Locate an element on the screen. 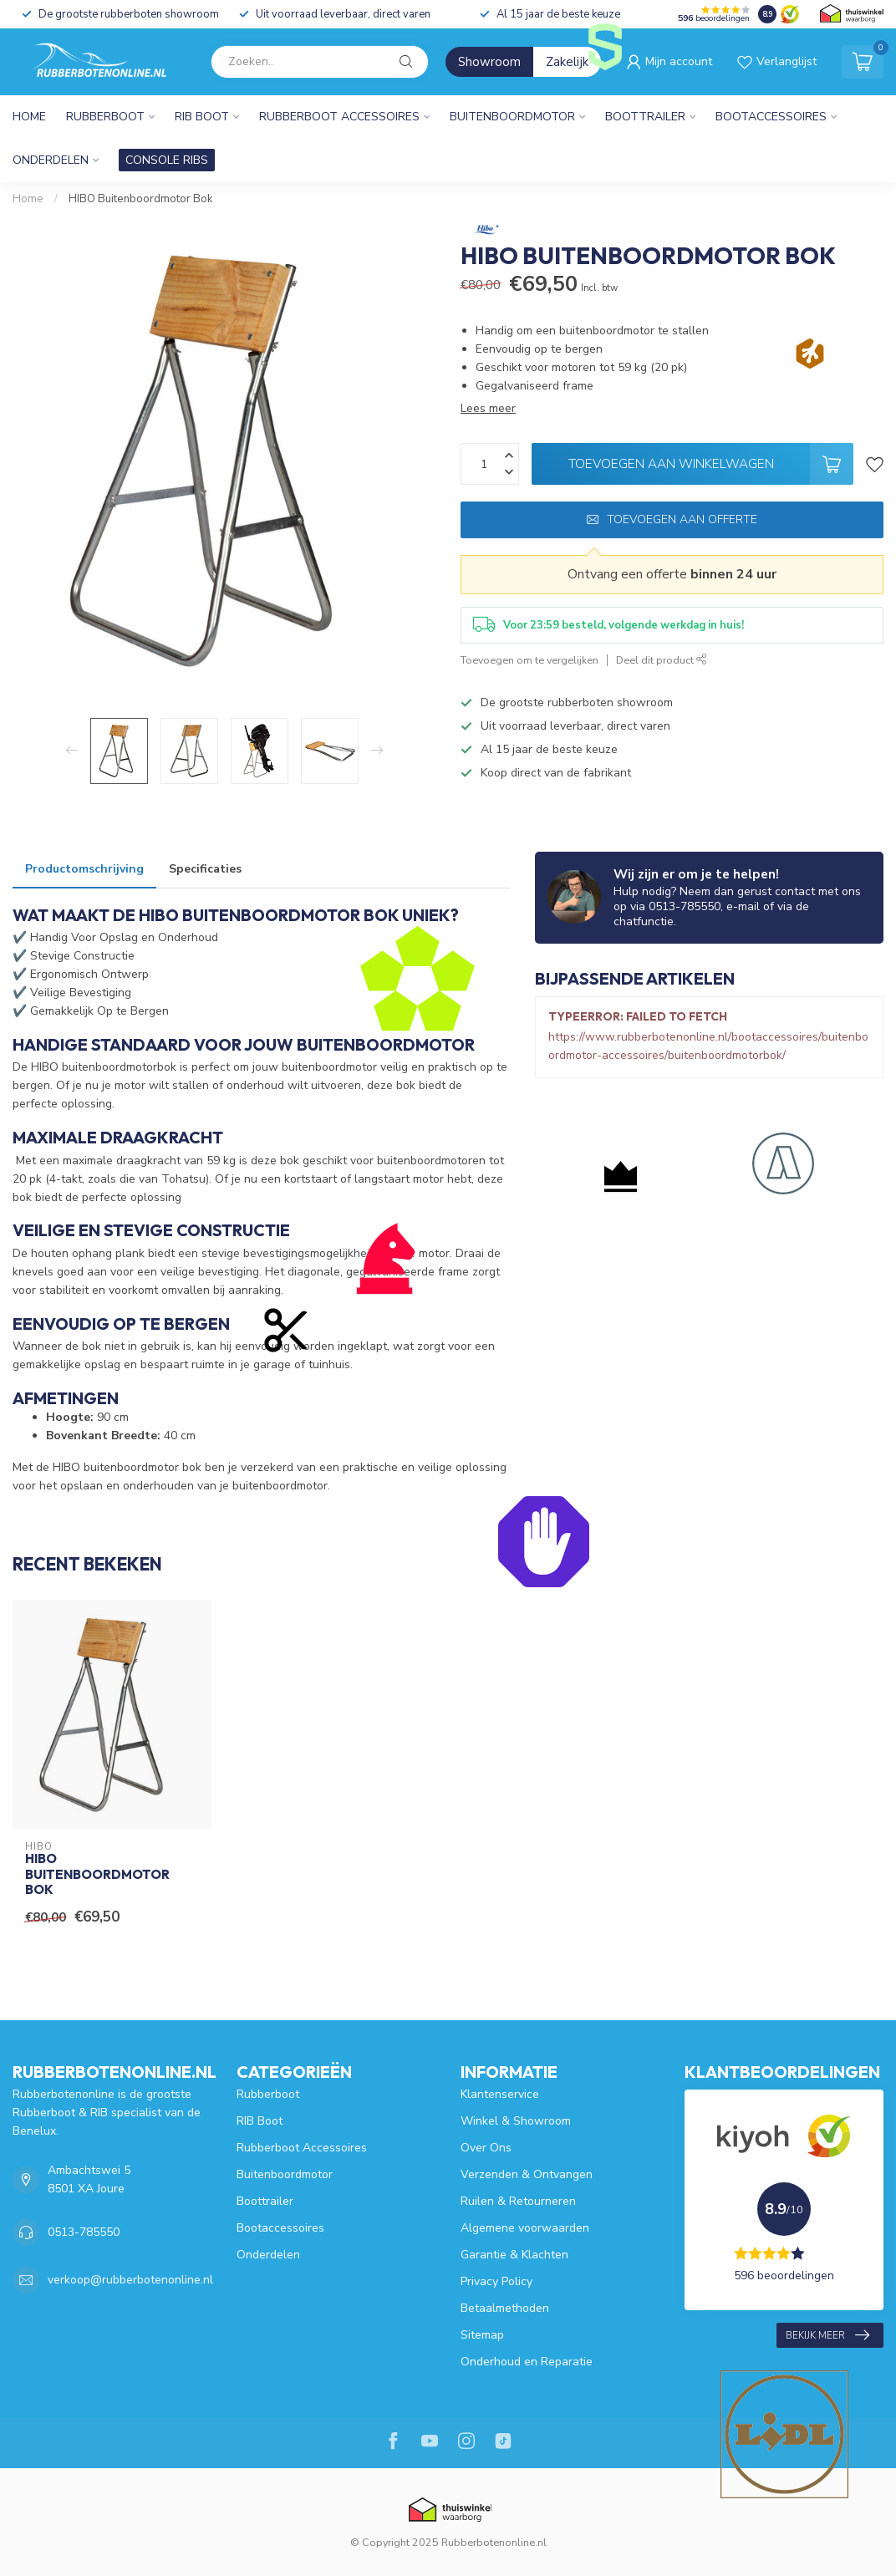 The width and height of the screenshot is (896, 2576). open the Lidl shopping app is located at coordinates (784, 2434).